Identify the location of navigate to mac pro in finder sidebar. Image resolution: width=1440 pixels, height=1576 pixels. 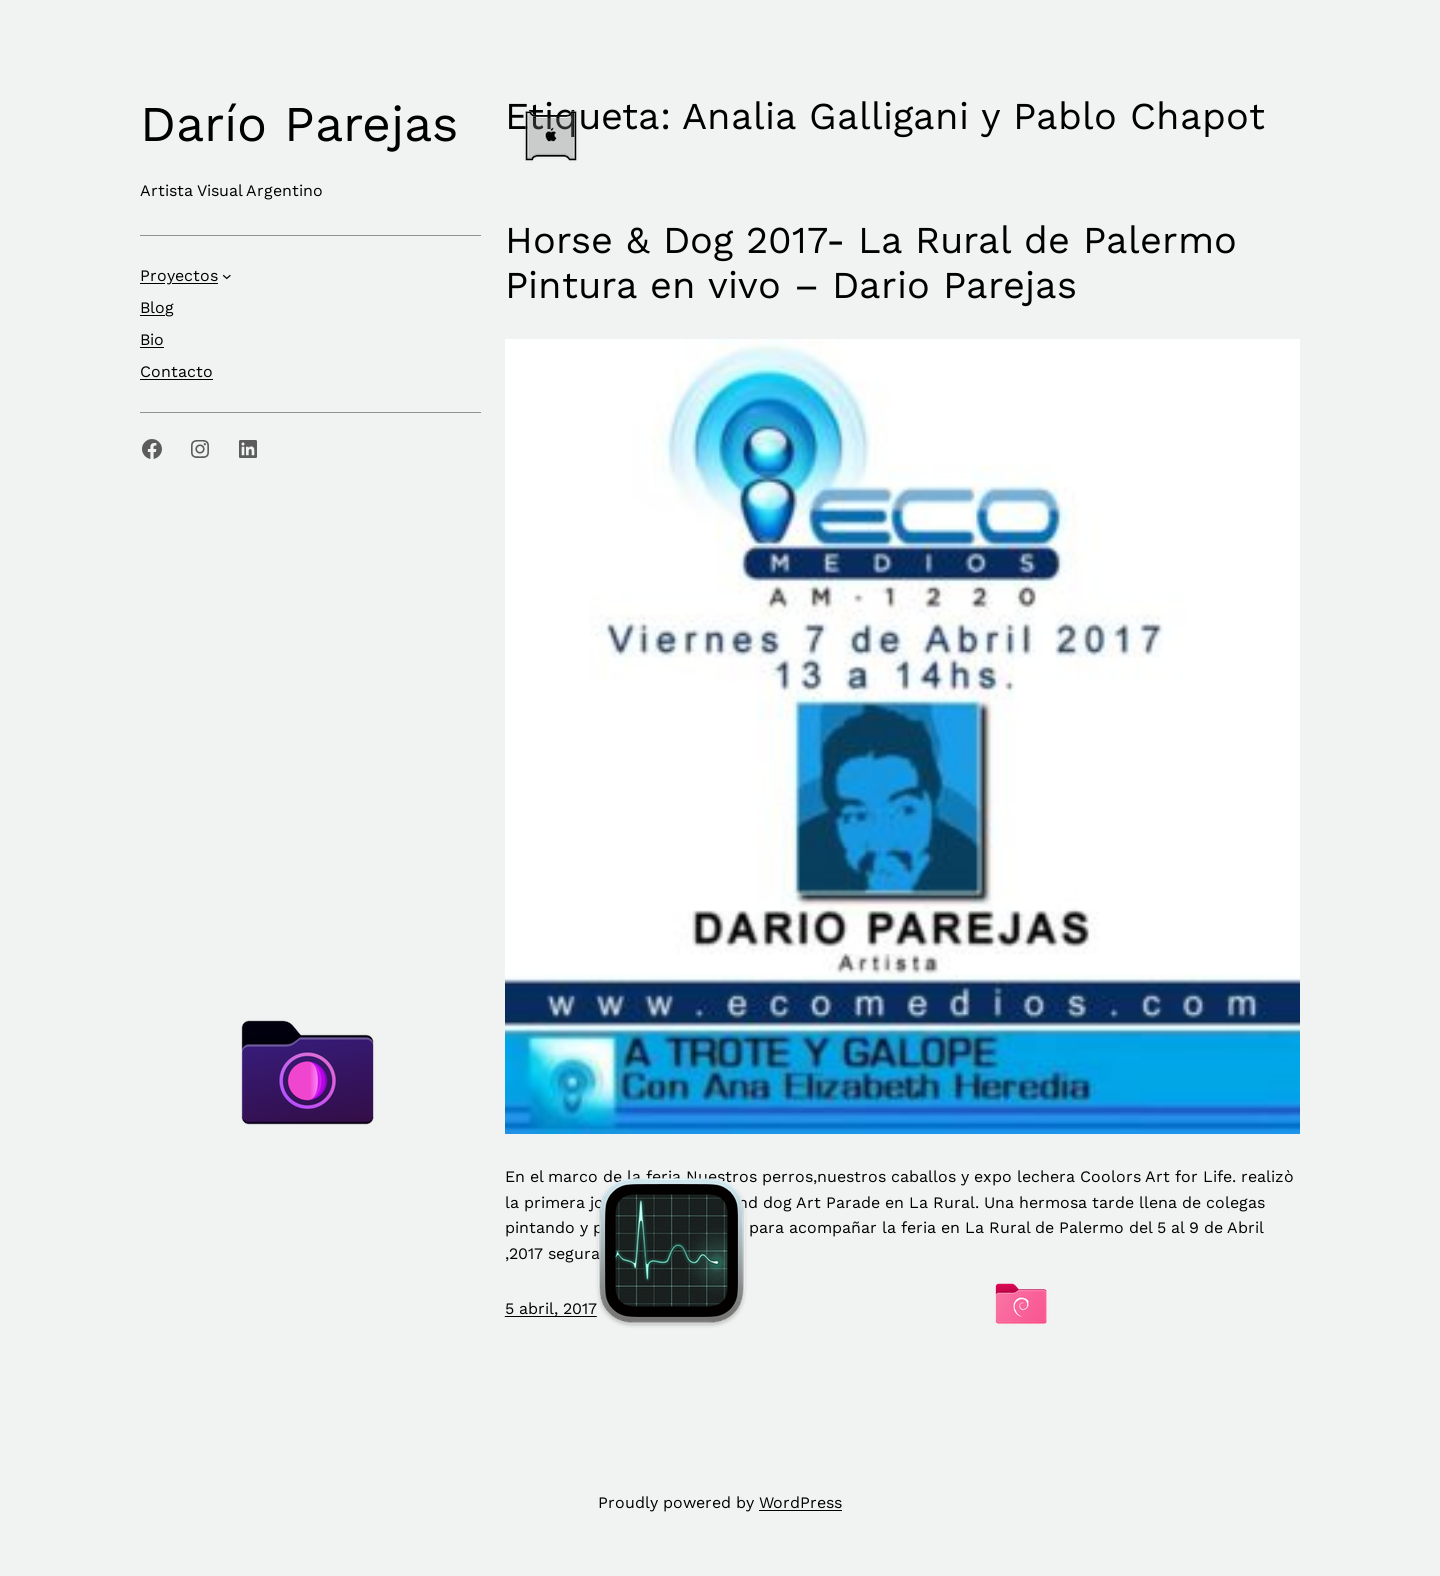
(551, 135).